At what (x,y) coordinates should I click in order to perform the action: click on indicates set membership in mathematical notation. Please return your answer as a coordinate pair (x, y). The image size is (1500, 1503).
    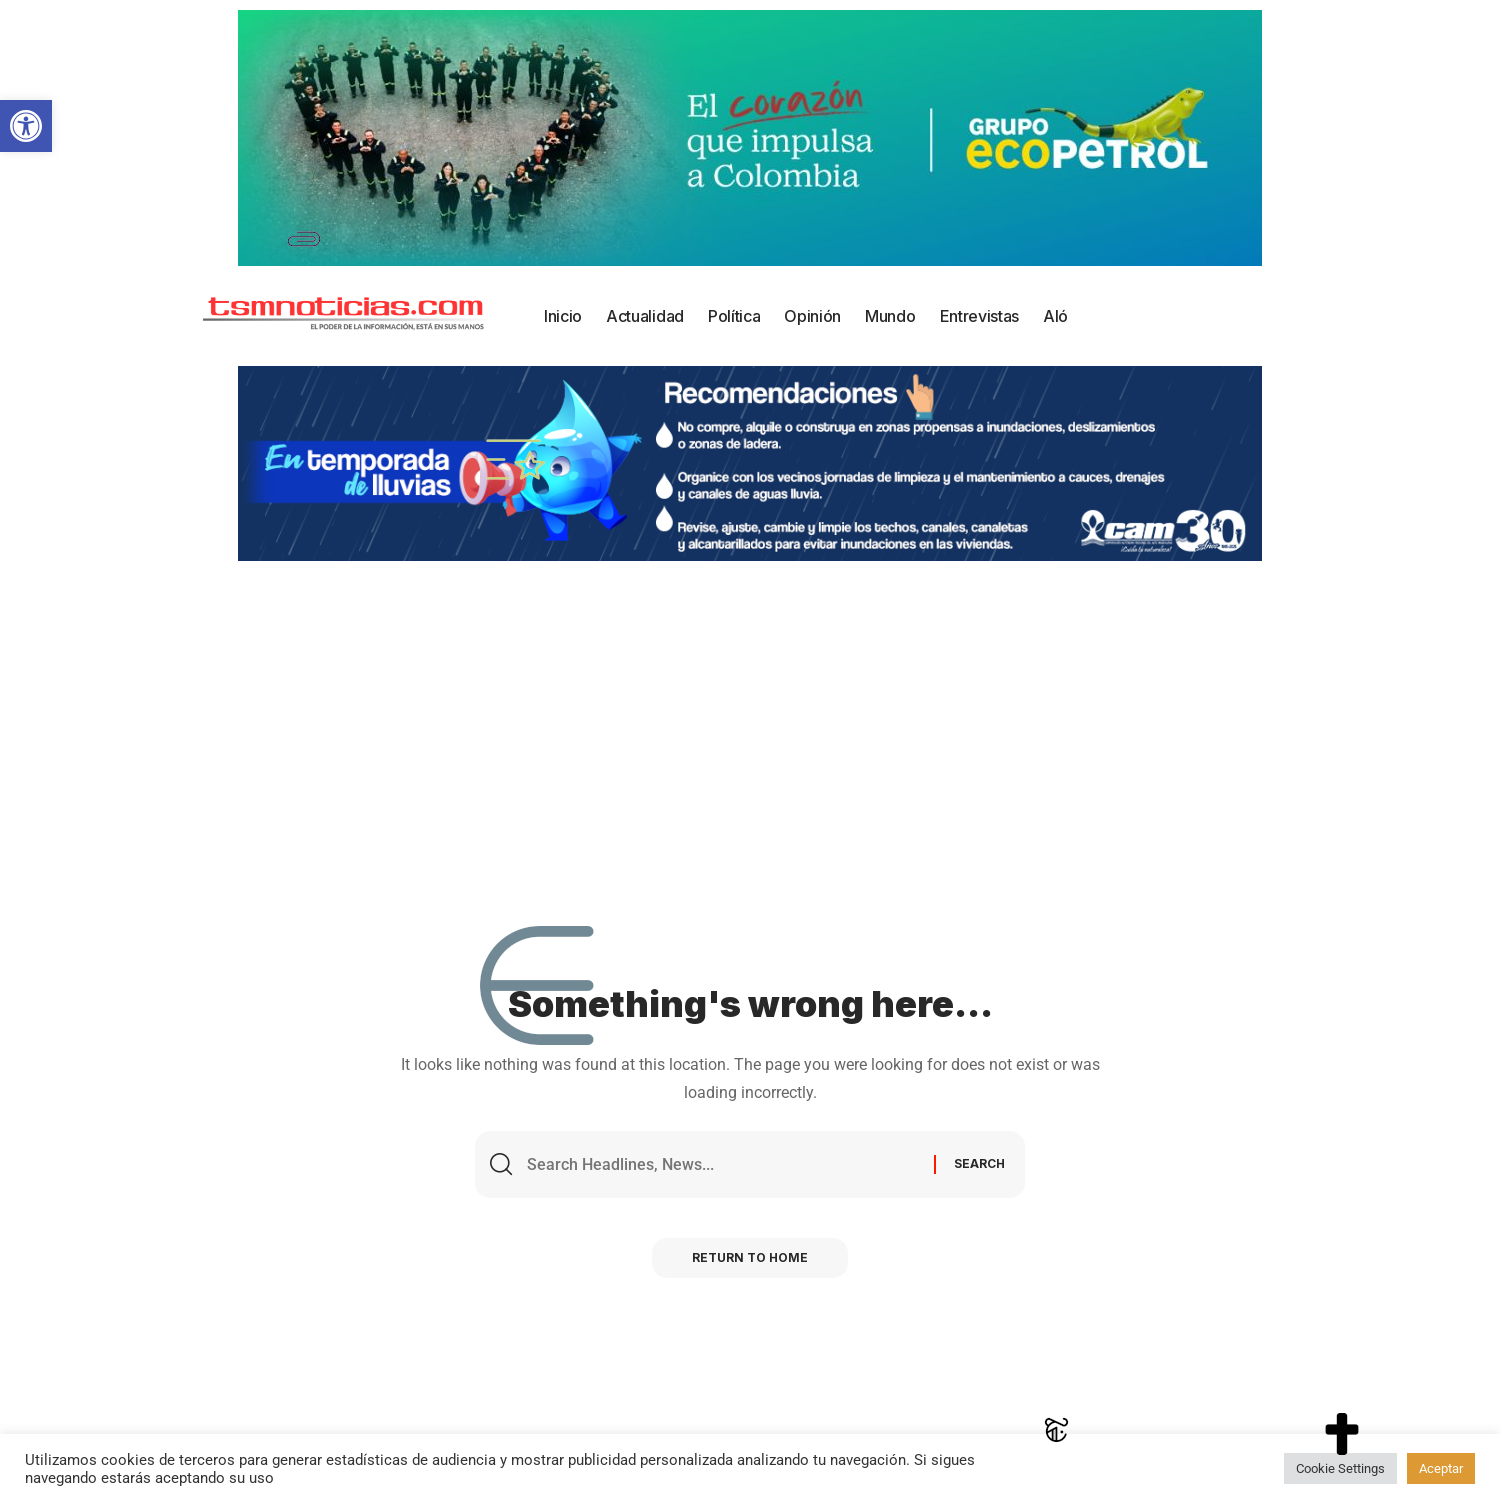
    Looking at the image, I should click on (539, 985).